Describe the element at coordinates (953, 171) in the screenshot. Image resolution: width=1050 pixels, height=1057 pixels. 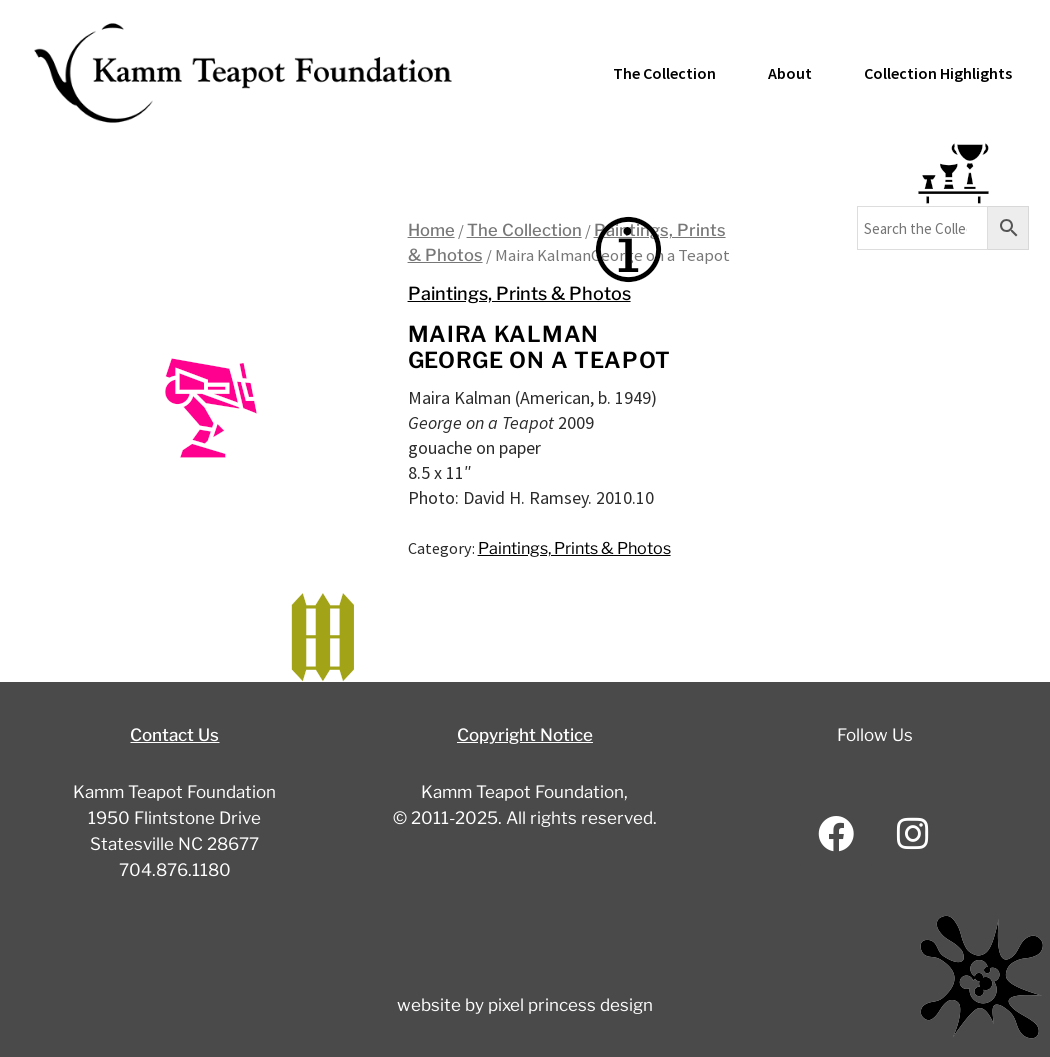
I see `view your achievements and awards` at that location.